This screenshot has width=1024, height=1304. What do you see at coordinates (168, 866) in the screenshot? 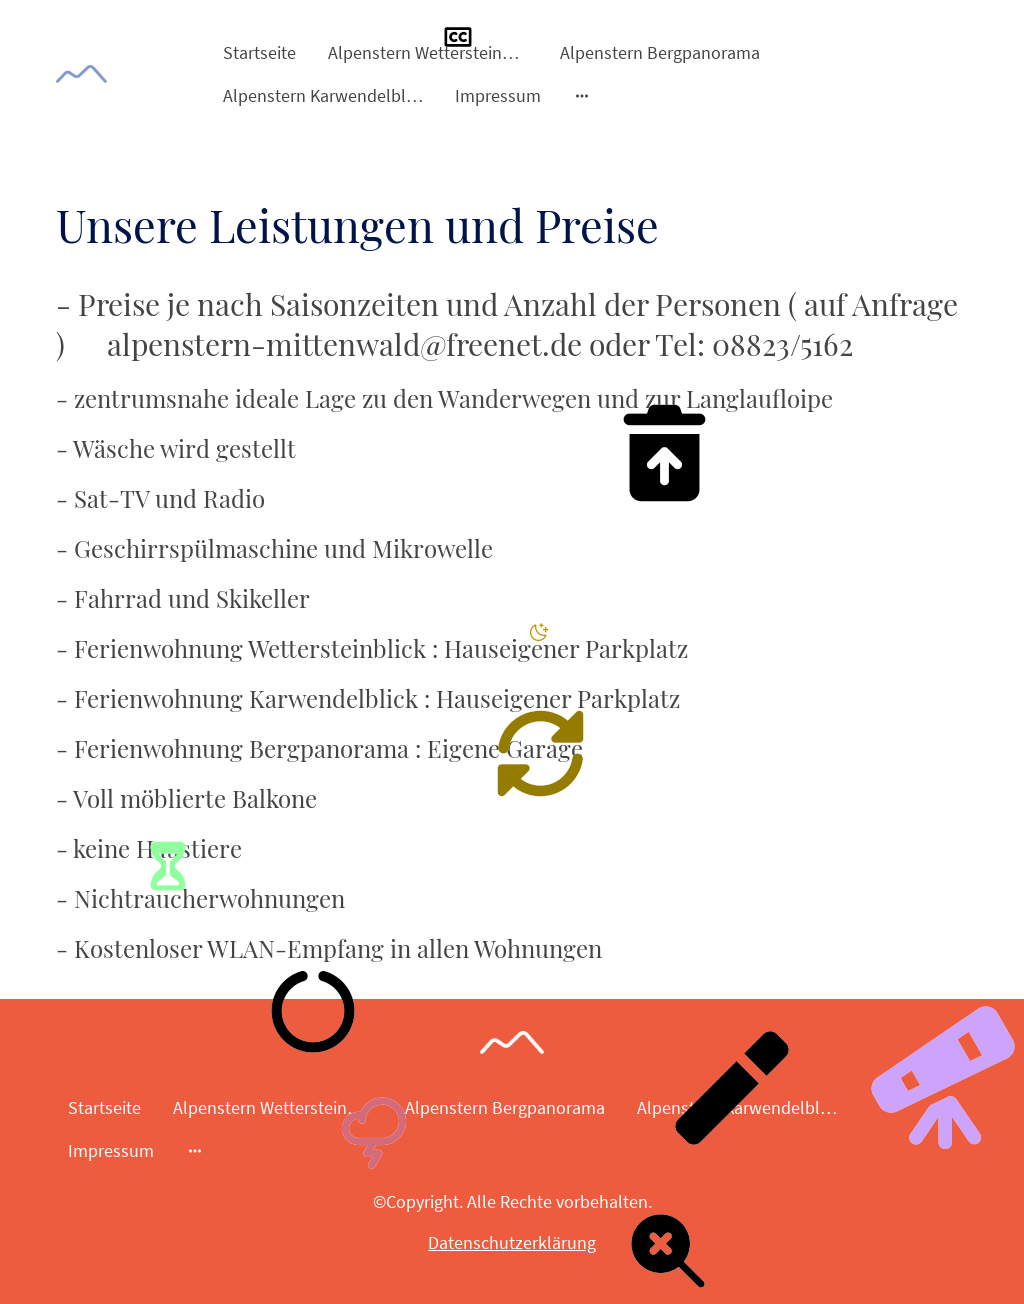
I see `indicates loading or processing in progress` at bounding box center [168, 866].